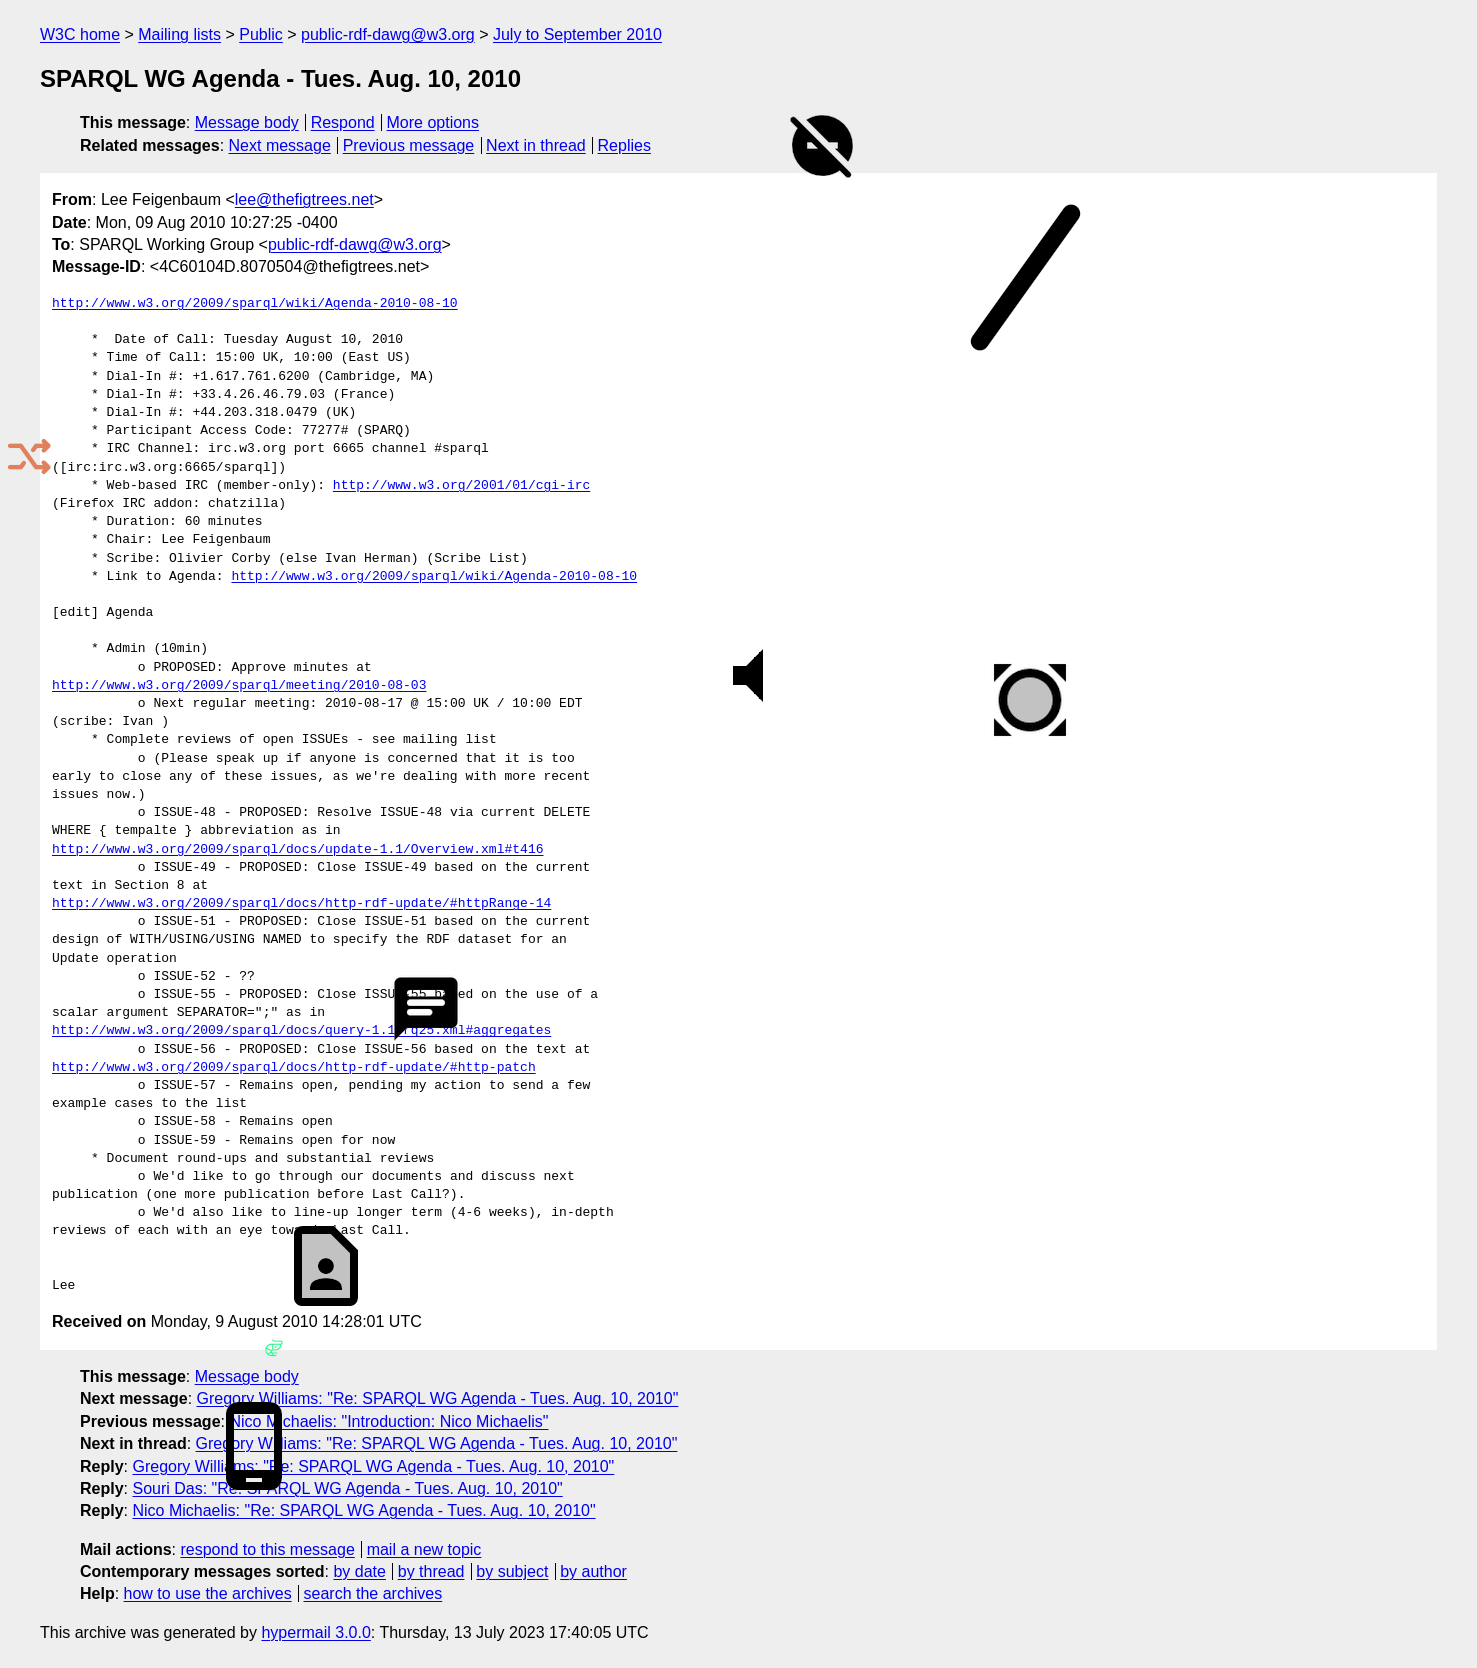 Image resolution: width=1477 pixels, height=1668 pixels. I want to click on mute audio or turn off sound, so click(749, 675).